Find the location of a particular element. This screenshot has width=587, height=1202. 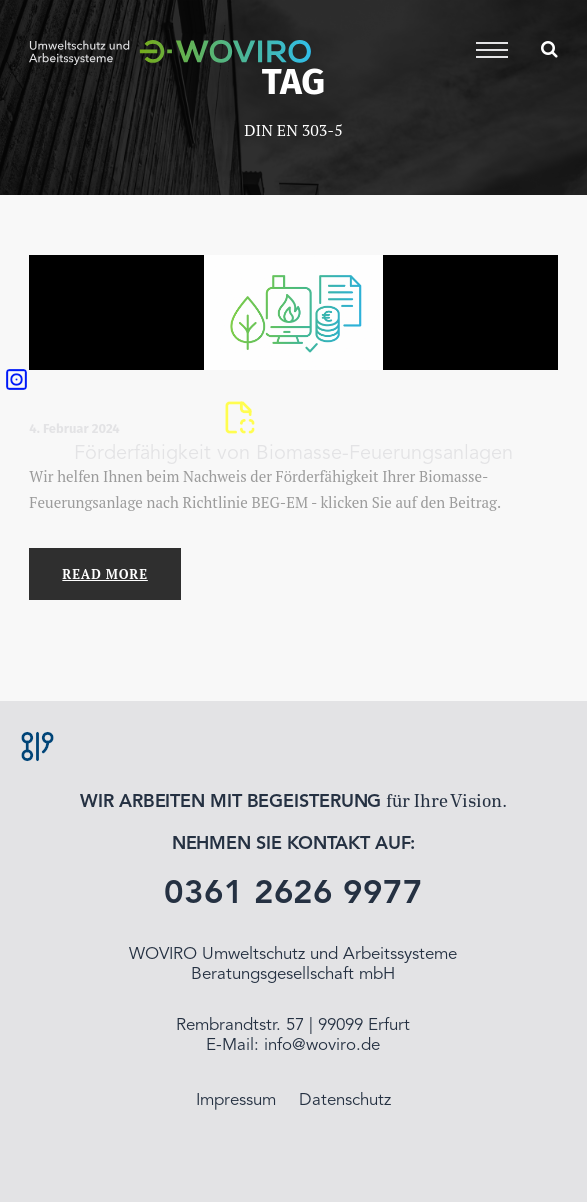

scan a document is located at coordinates (238, 417).